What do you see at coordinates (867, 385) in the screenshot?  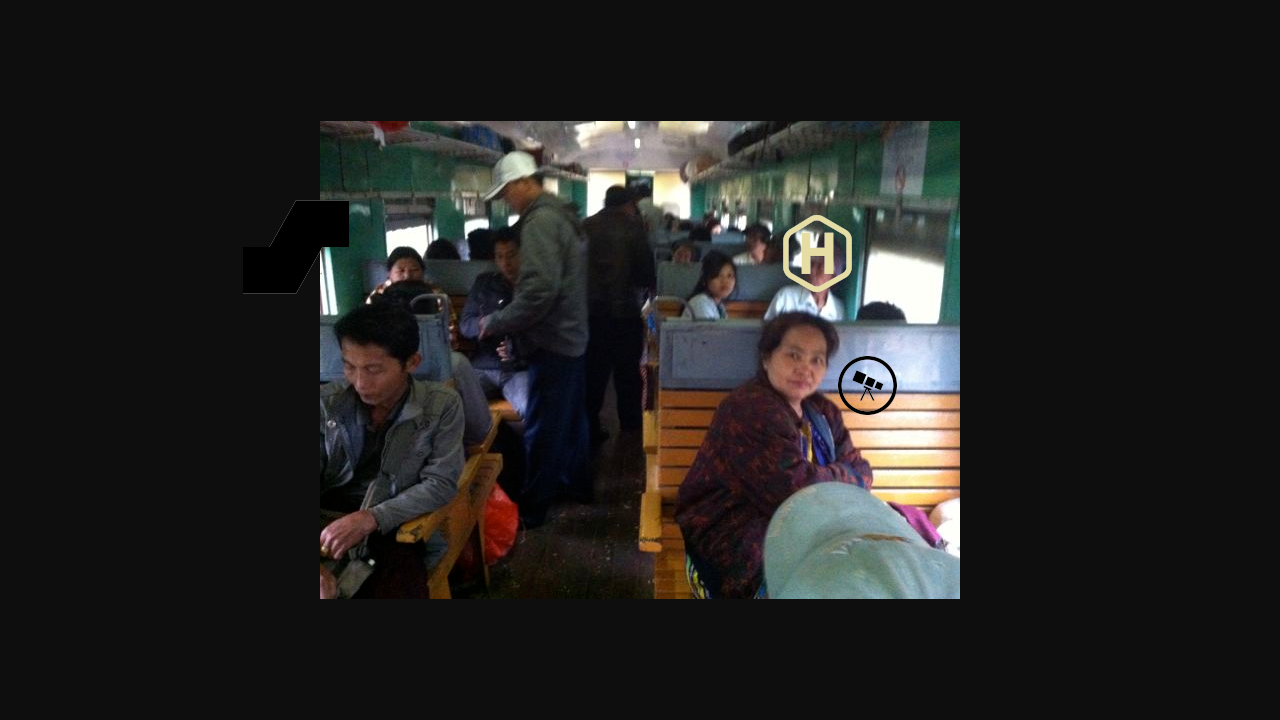 I see `WPExplorer logo - a WordPress themes and resources website` at bounding box center [867, 385].